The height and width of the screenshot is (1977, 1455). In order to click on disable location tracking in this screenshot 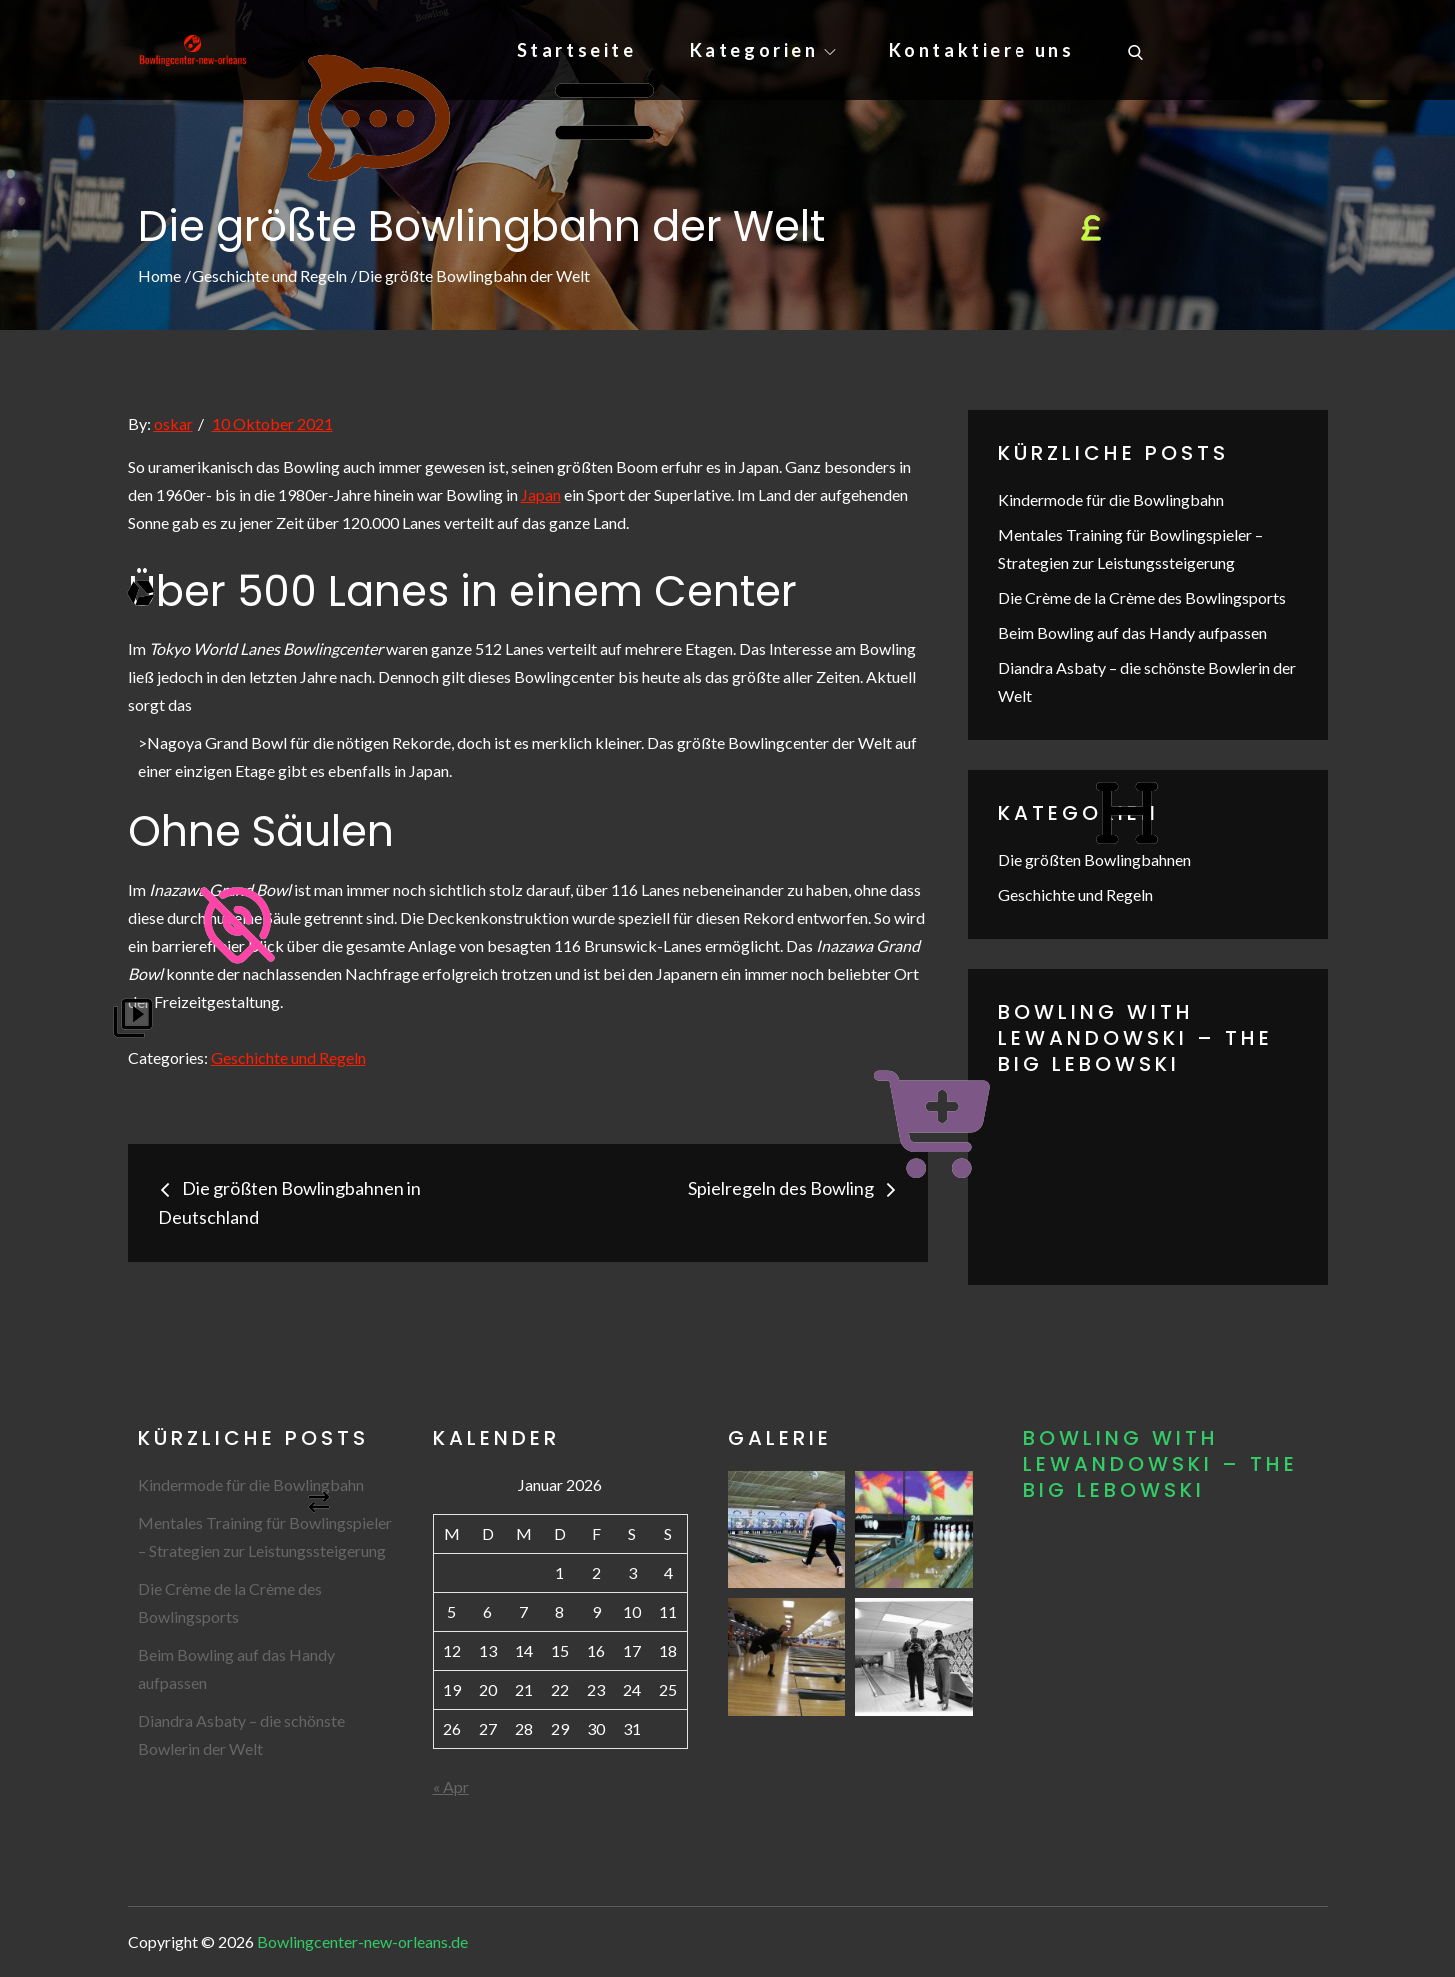, I will do `click(237, 924)`.